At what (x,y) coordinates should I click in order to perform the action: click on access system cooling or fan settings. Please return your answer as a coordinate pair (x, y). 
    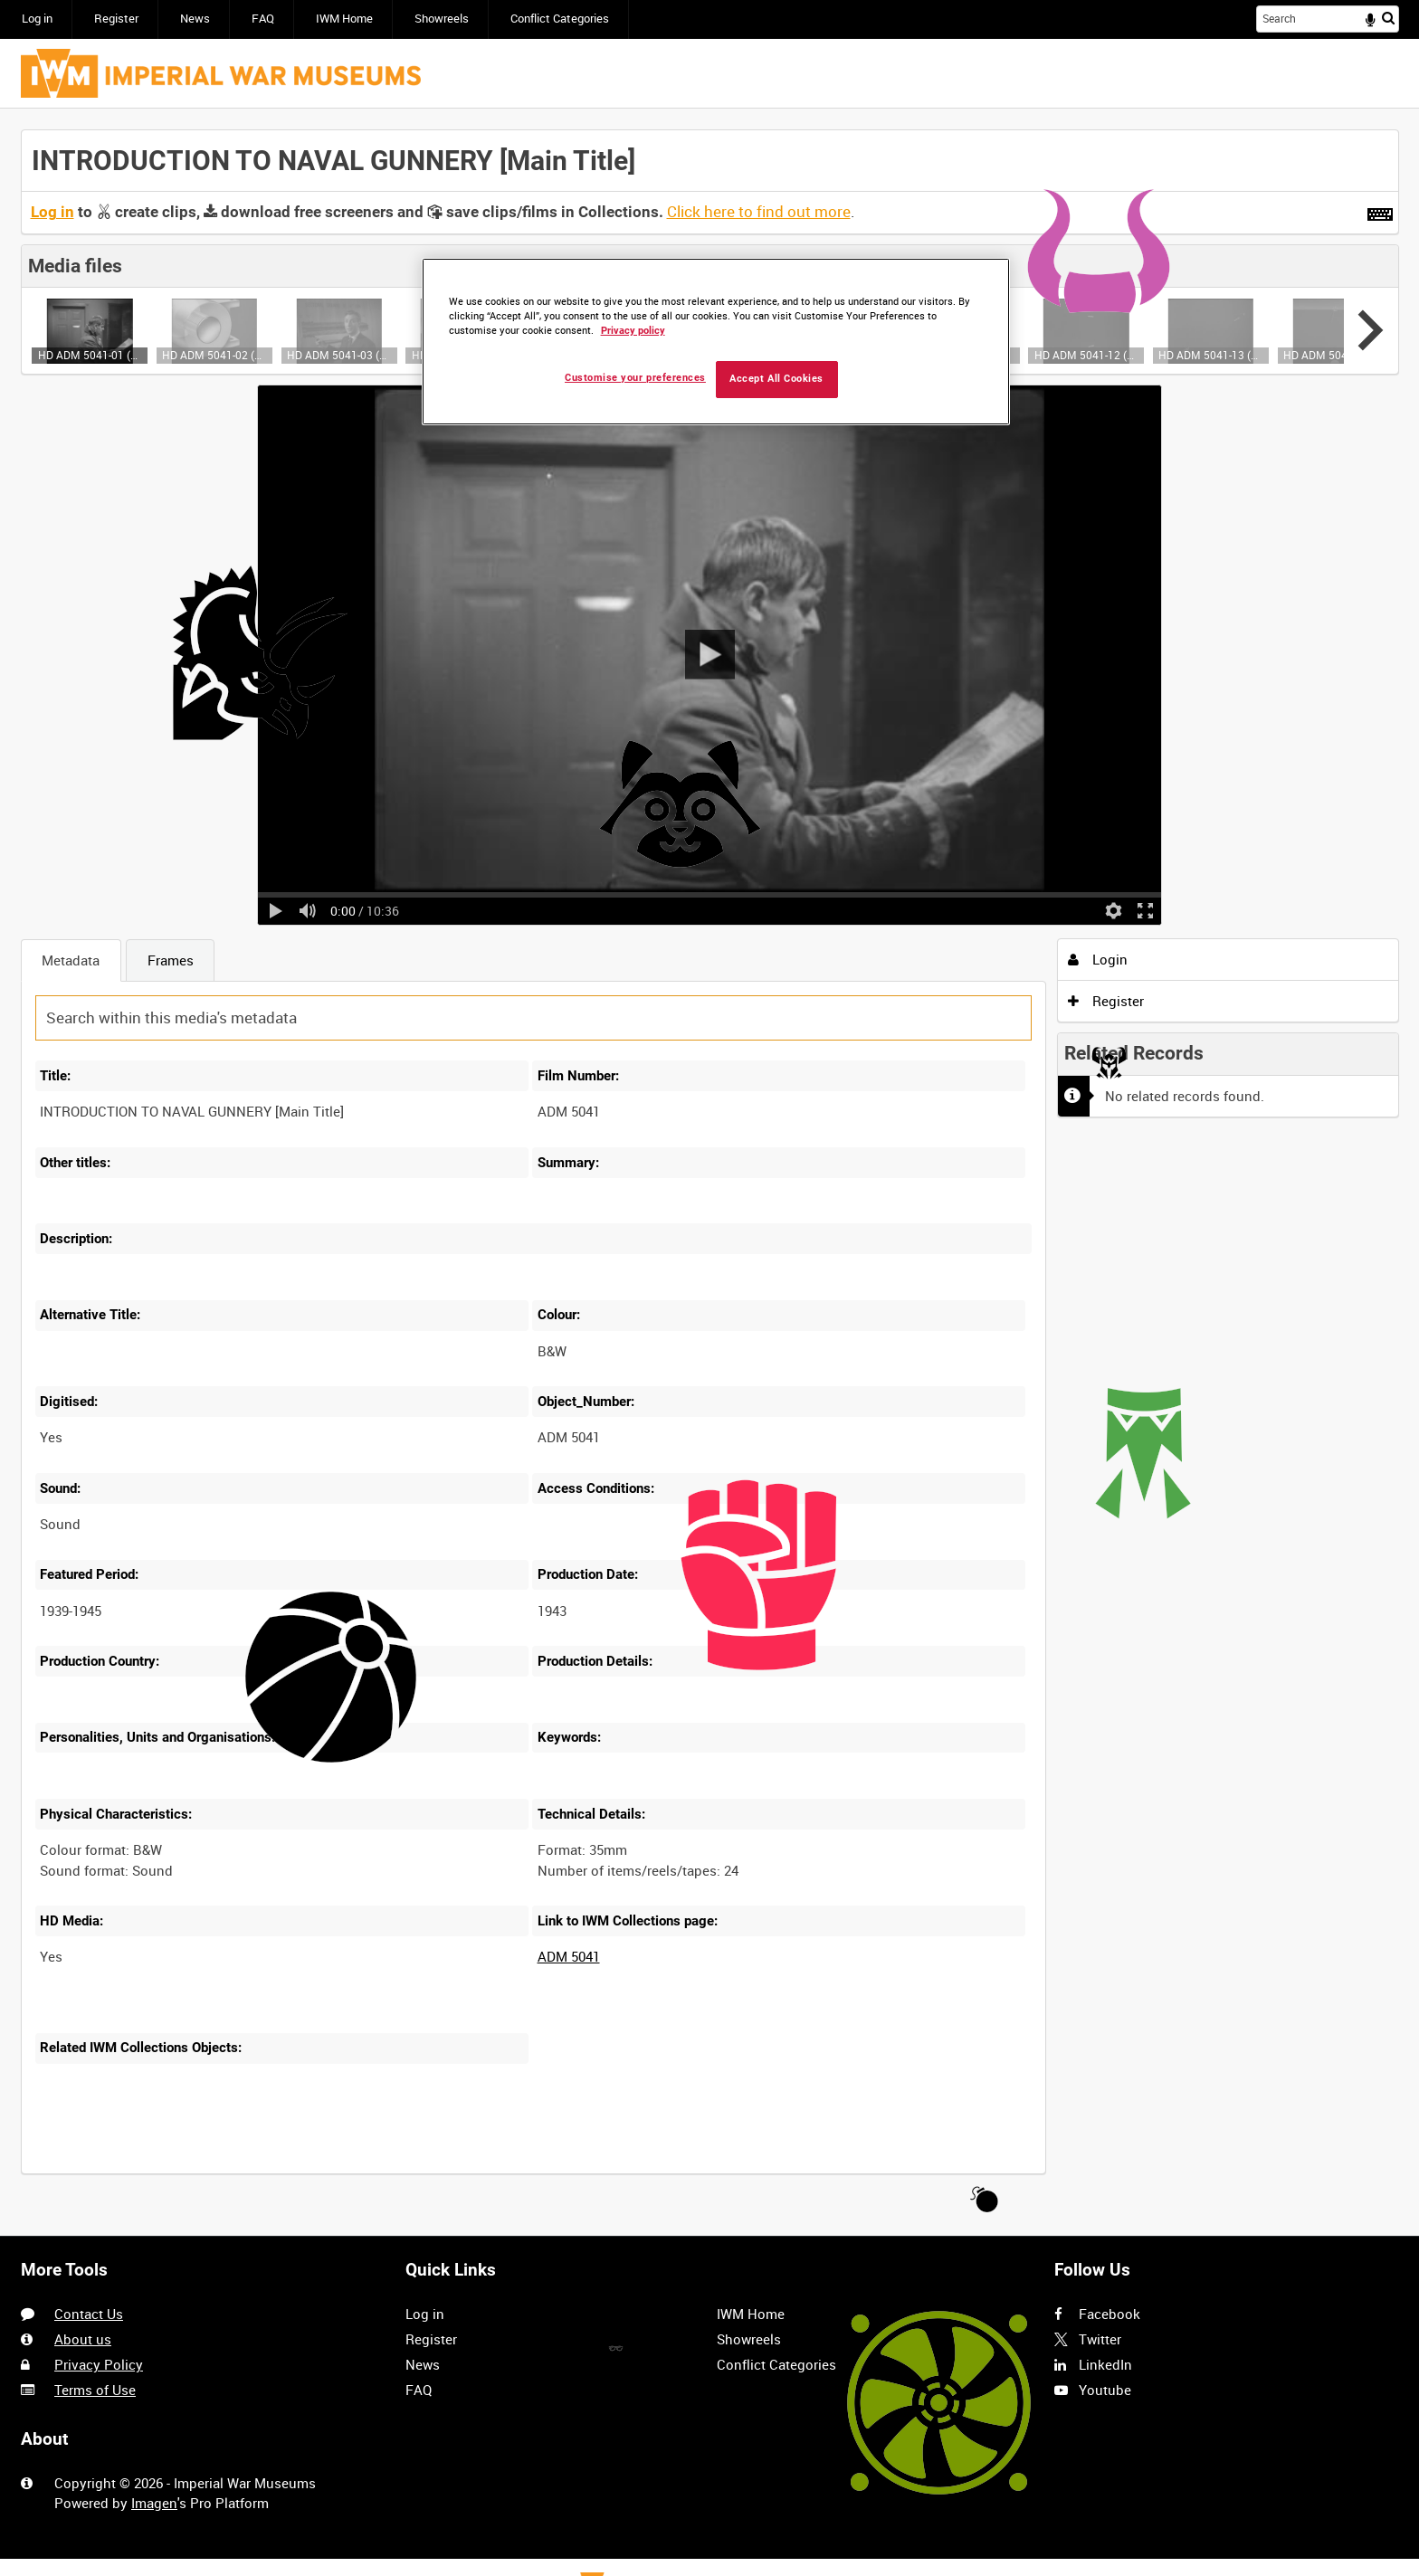
    Looking at the image, I should click on (938, 2402).